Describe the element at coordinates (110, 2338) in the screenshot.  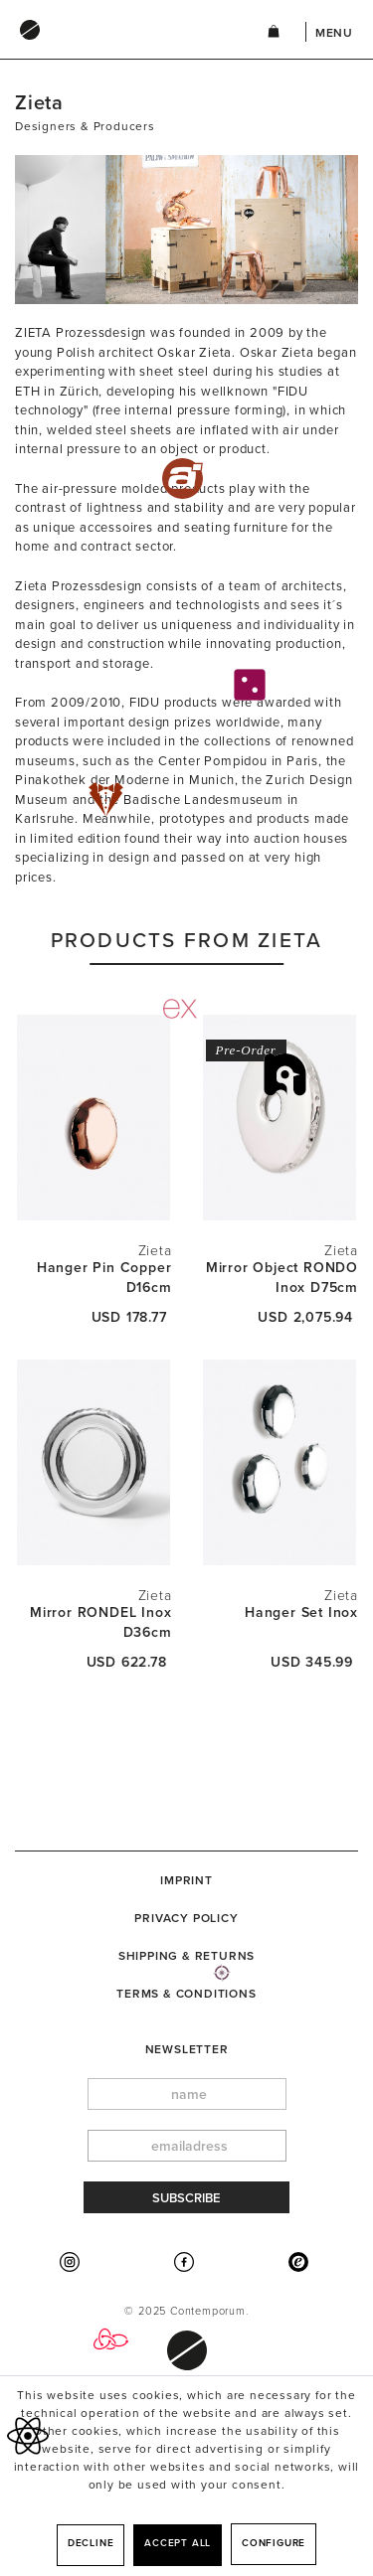
I see `redux-saga library logo` at that location.